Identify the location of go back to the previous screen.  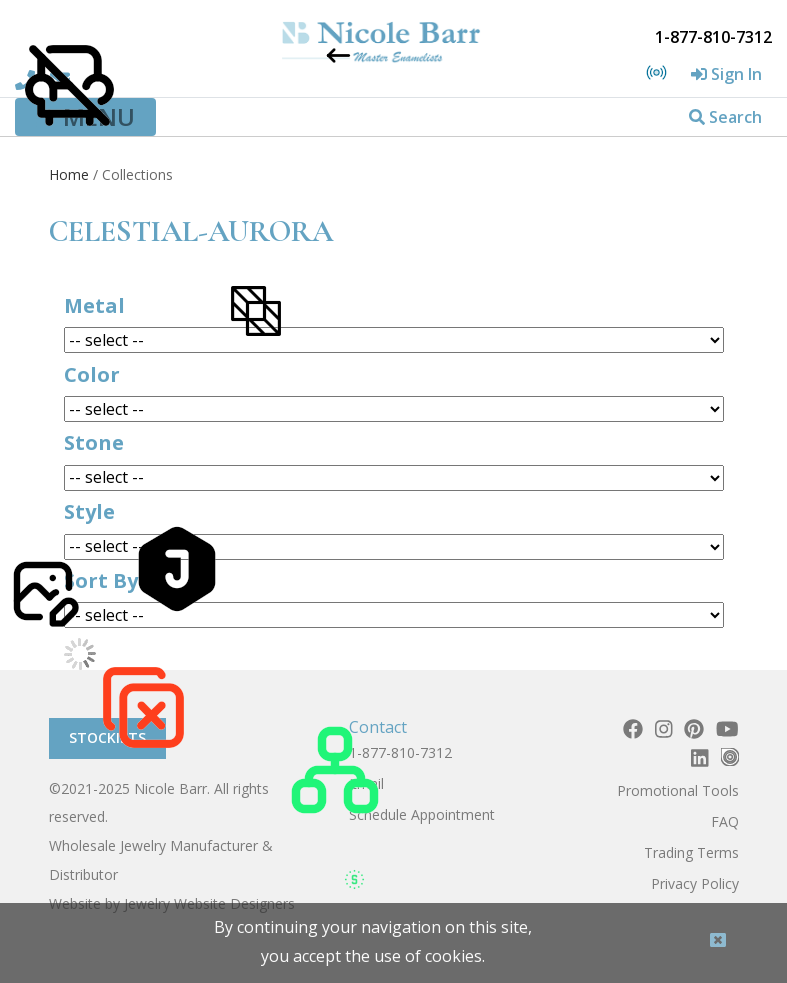
(338, 55).